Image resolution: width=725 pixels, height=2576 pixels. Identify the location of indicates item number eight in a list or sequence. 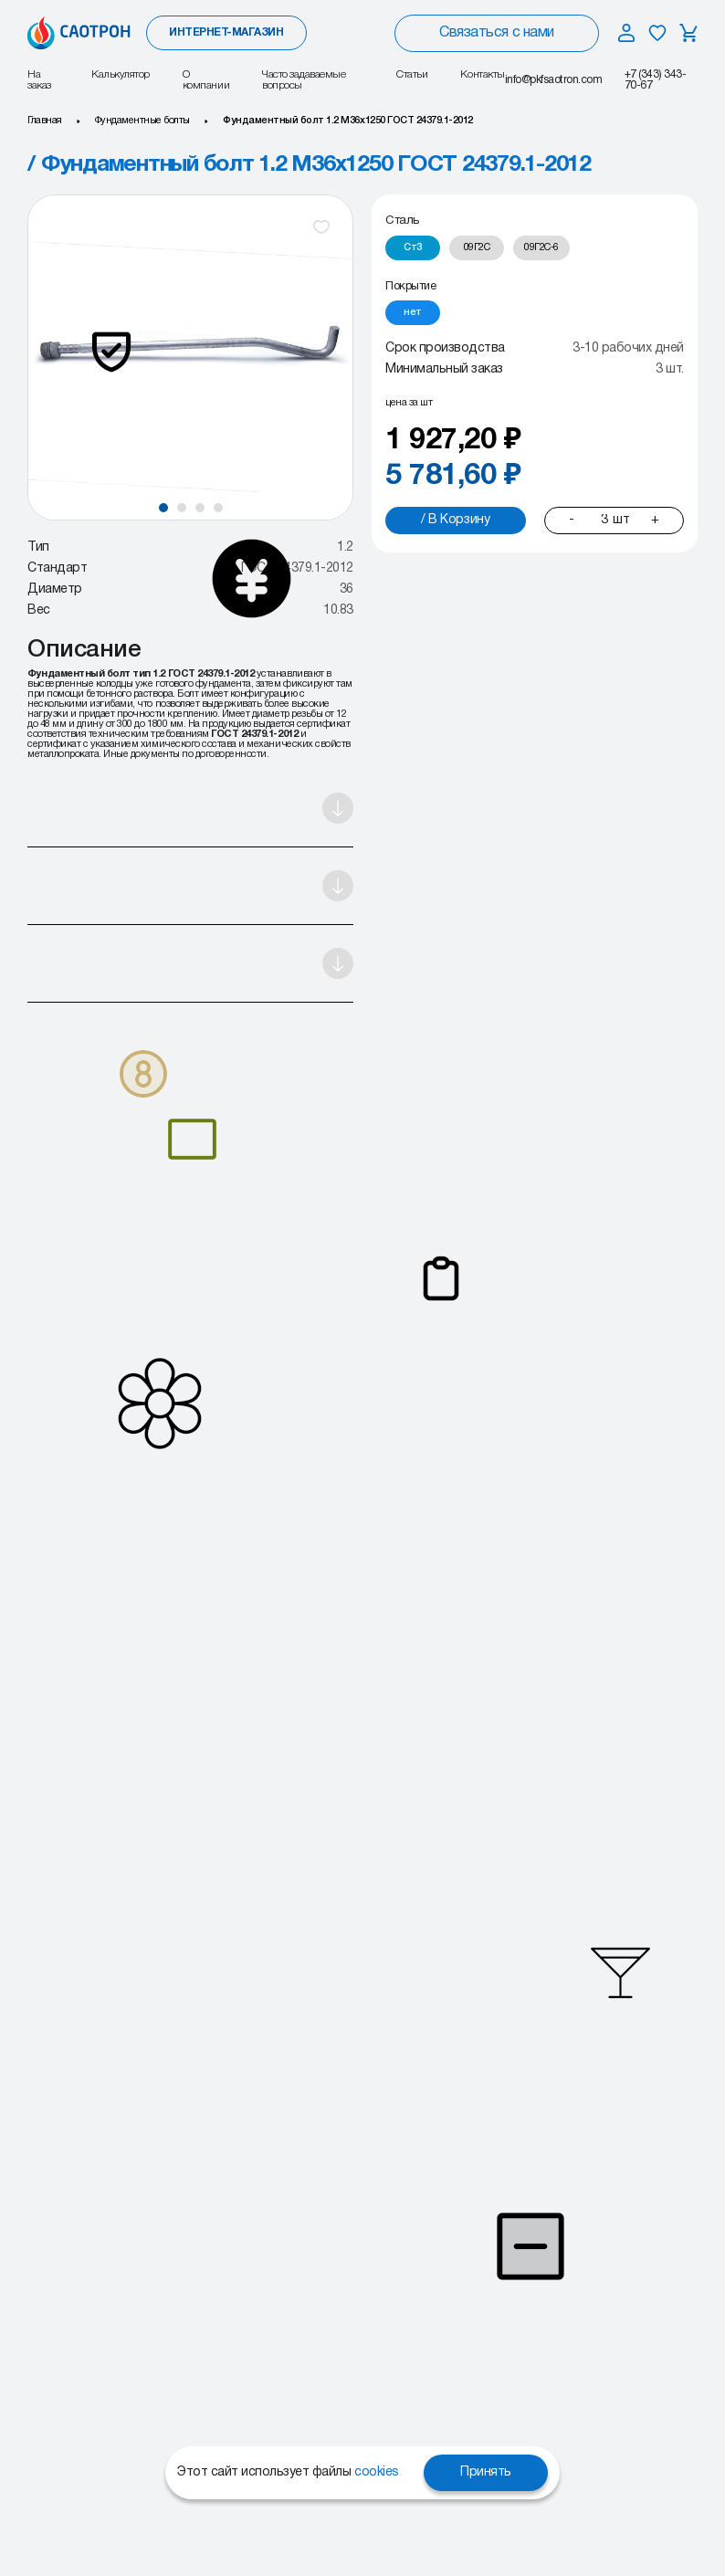
(143, 1074).